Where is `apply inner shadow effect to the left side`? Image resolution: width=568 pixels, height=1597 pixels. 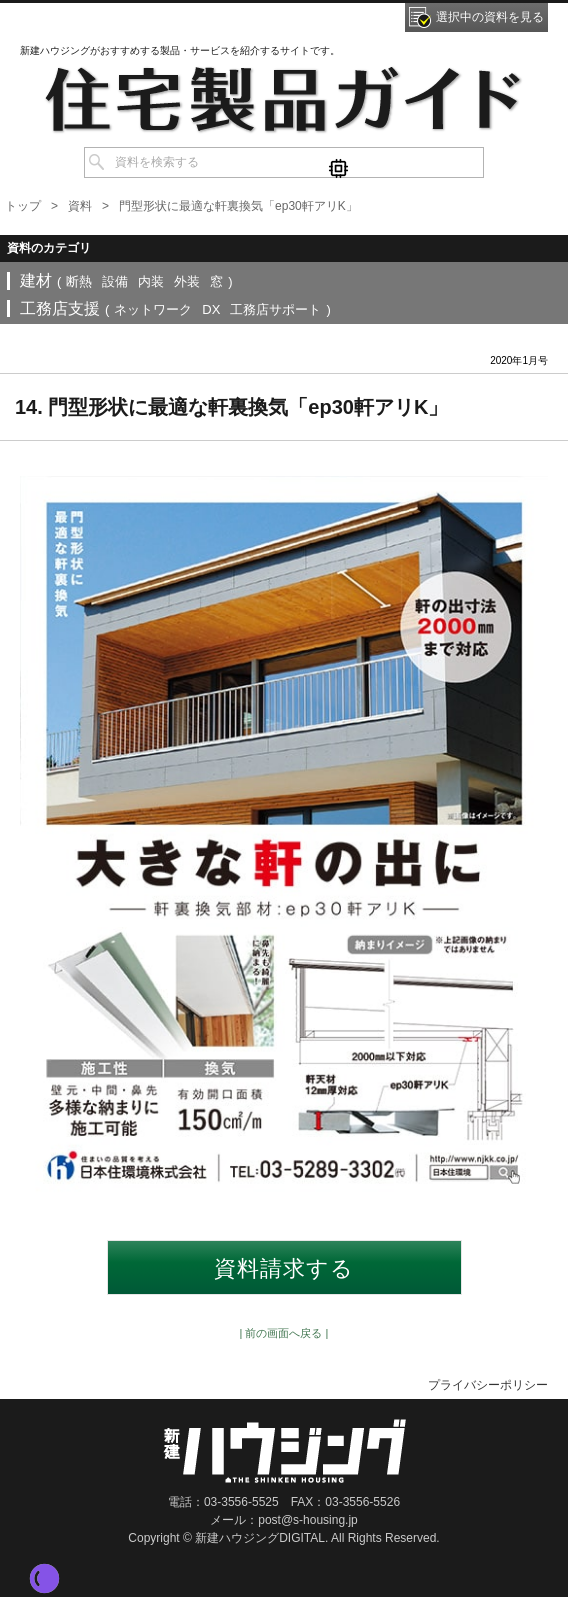
apply inner shadow effect to the left side is located at coordinates (44, 1578).